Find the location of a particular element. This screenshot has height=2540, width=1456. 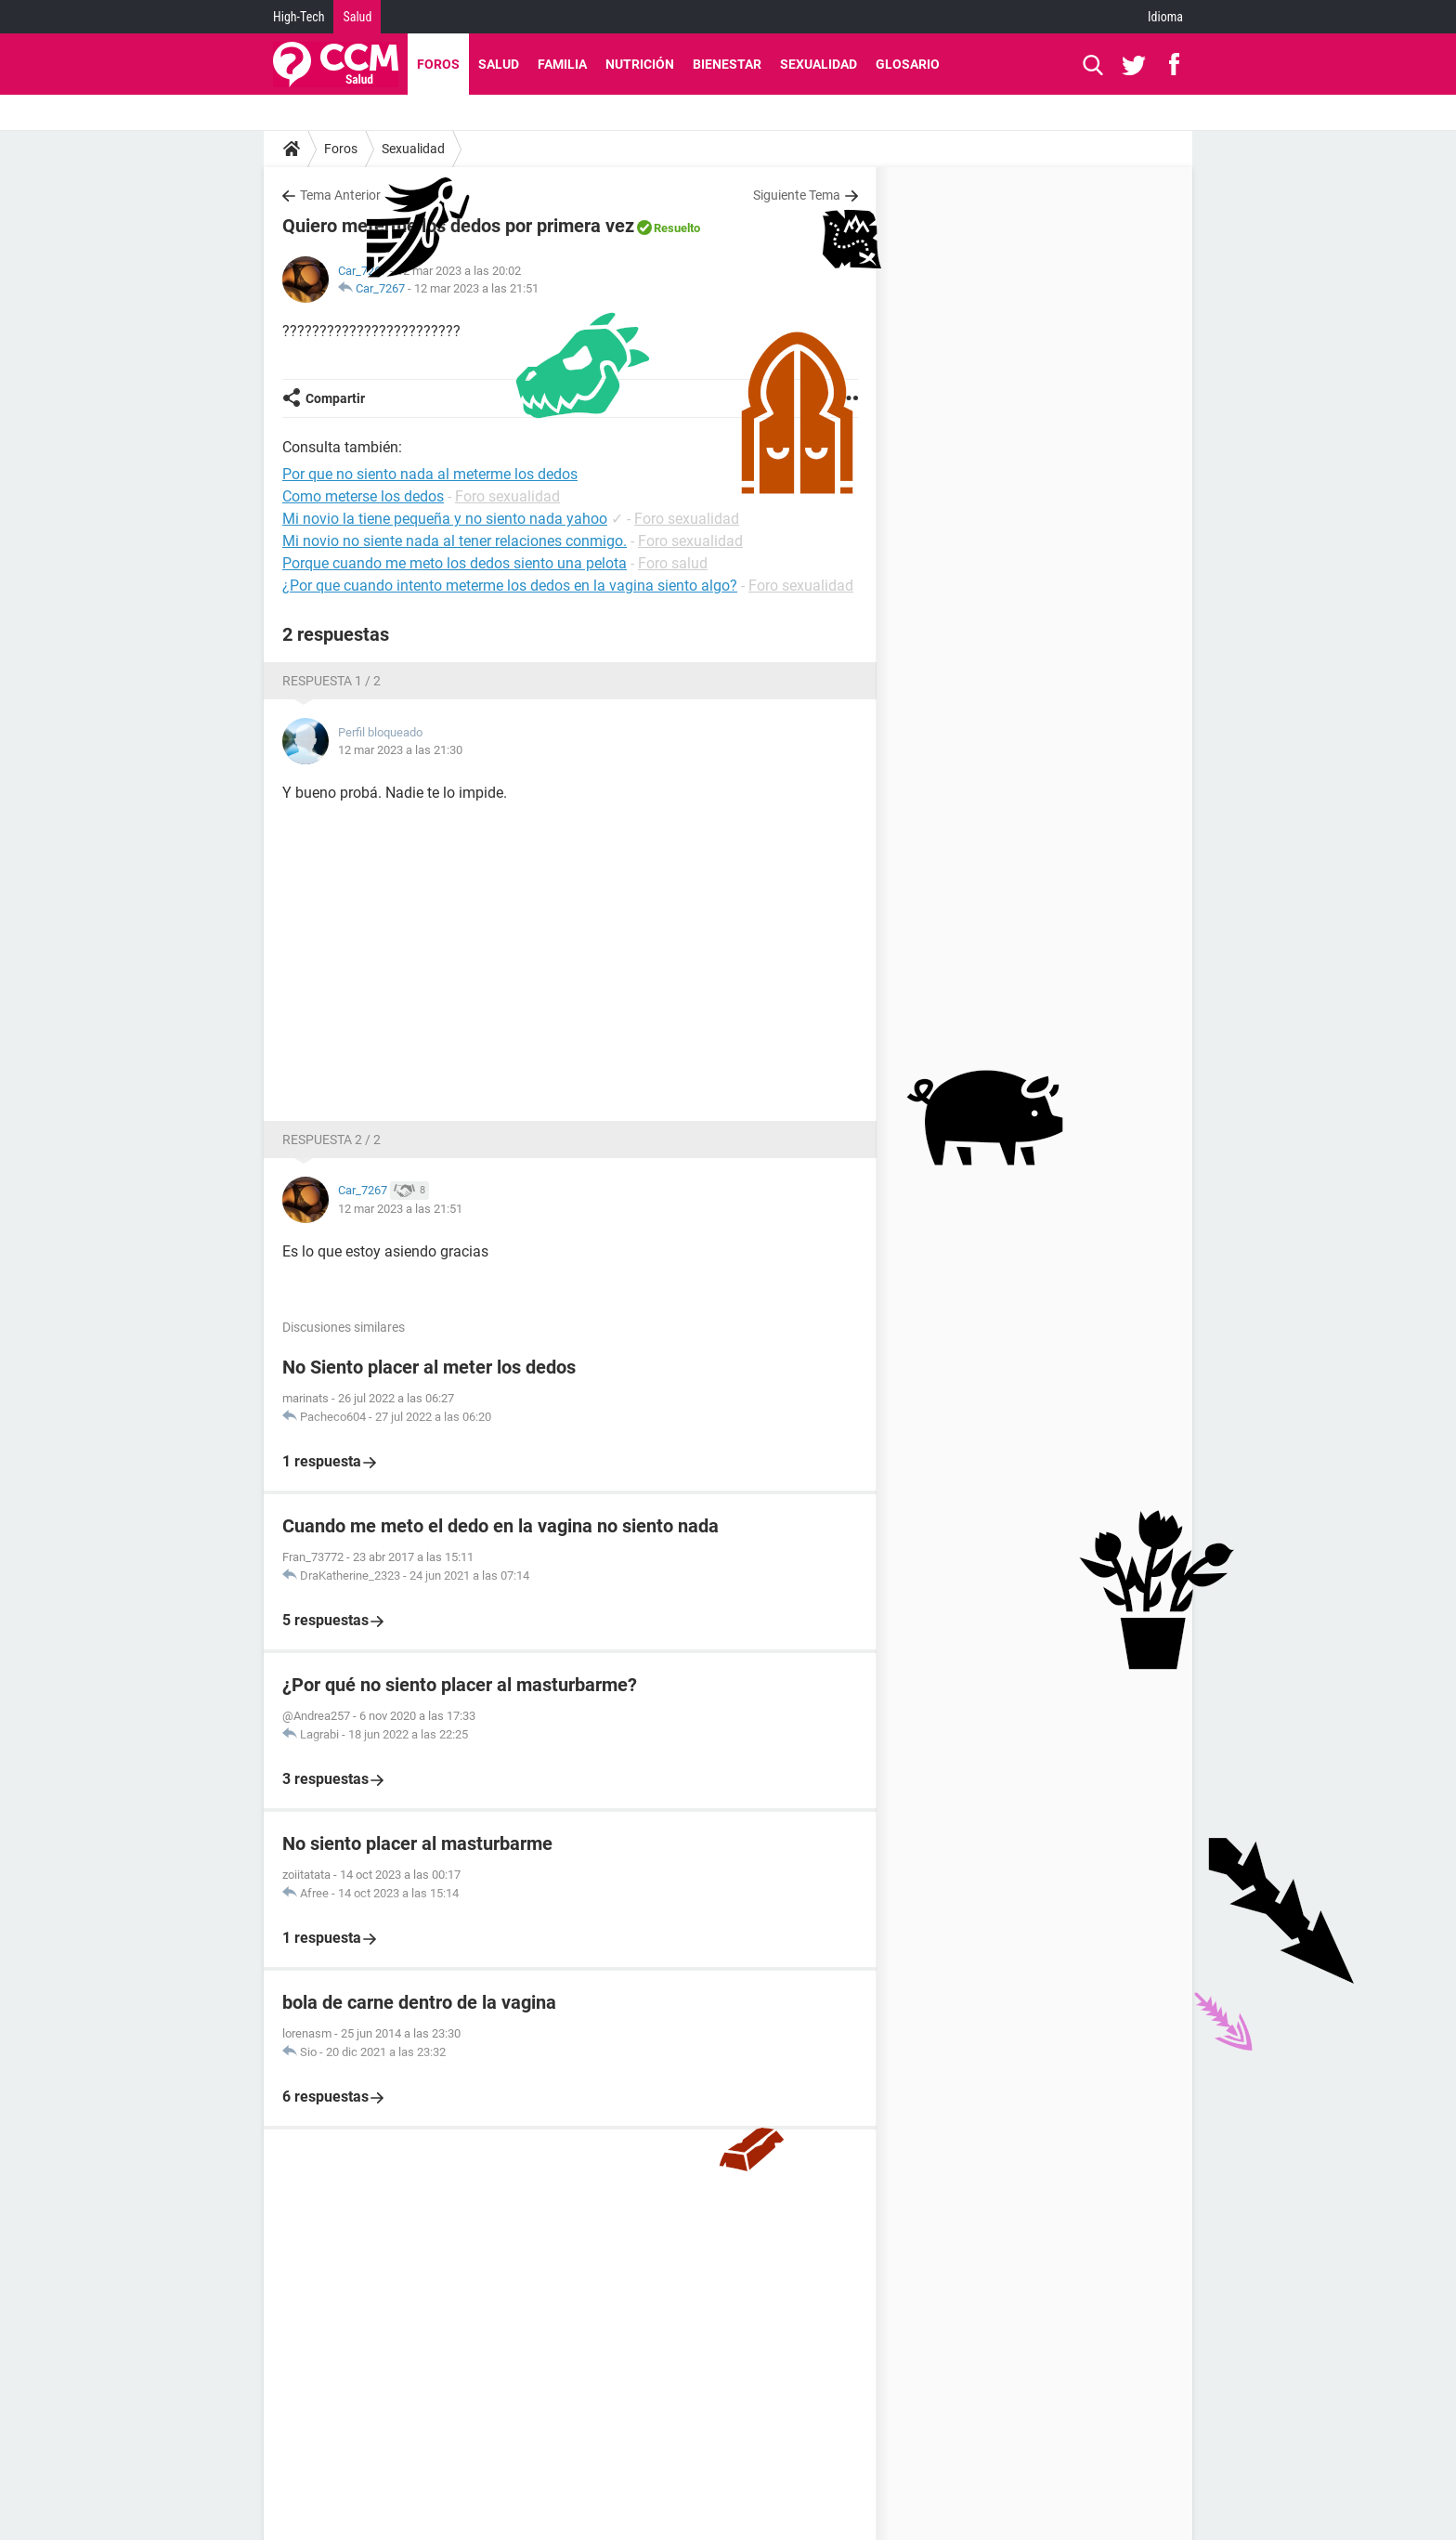

select a piercing or armor-penetrating attack is located at coordinates (1223, 2021).